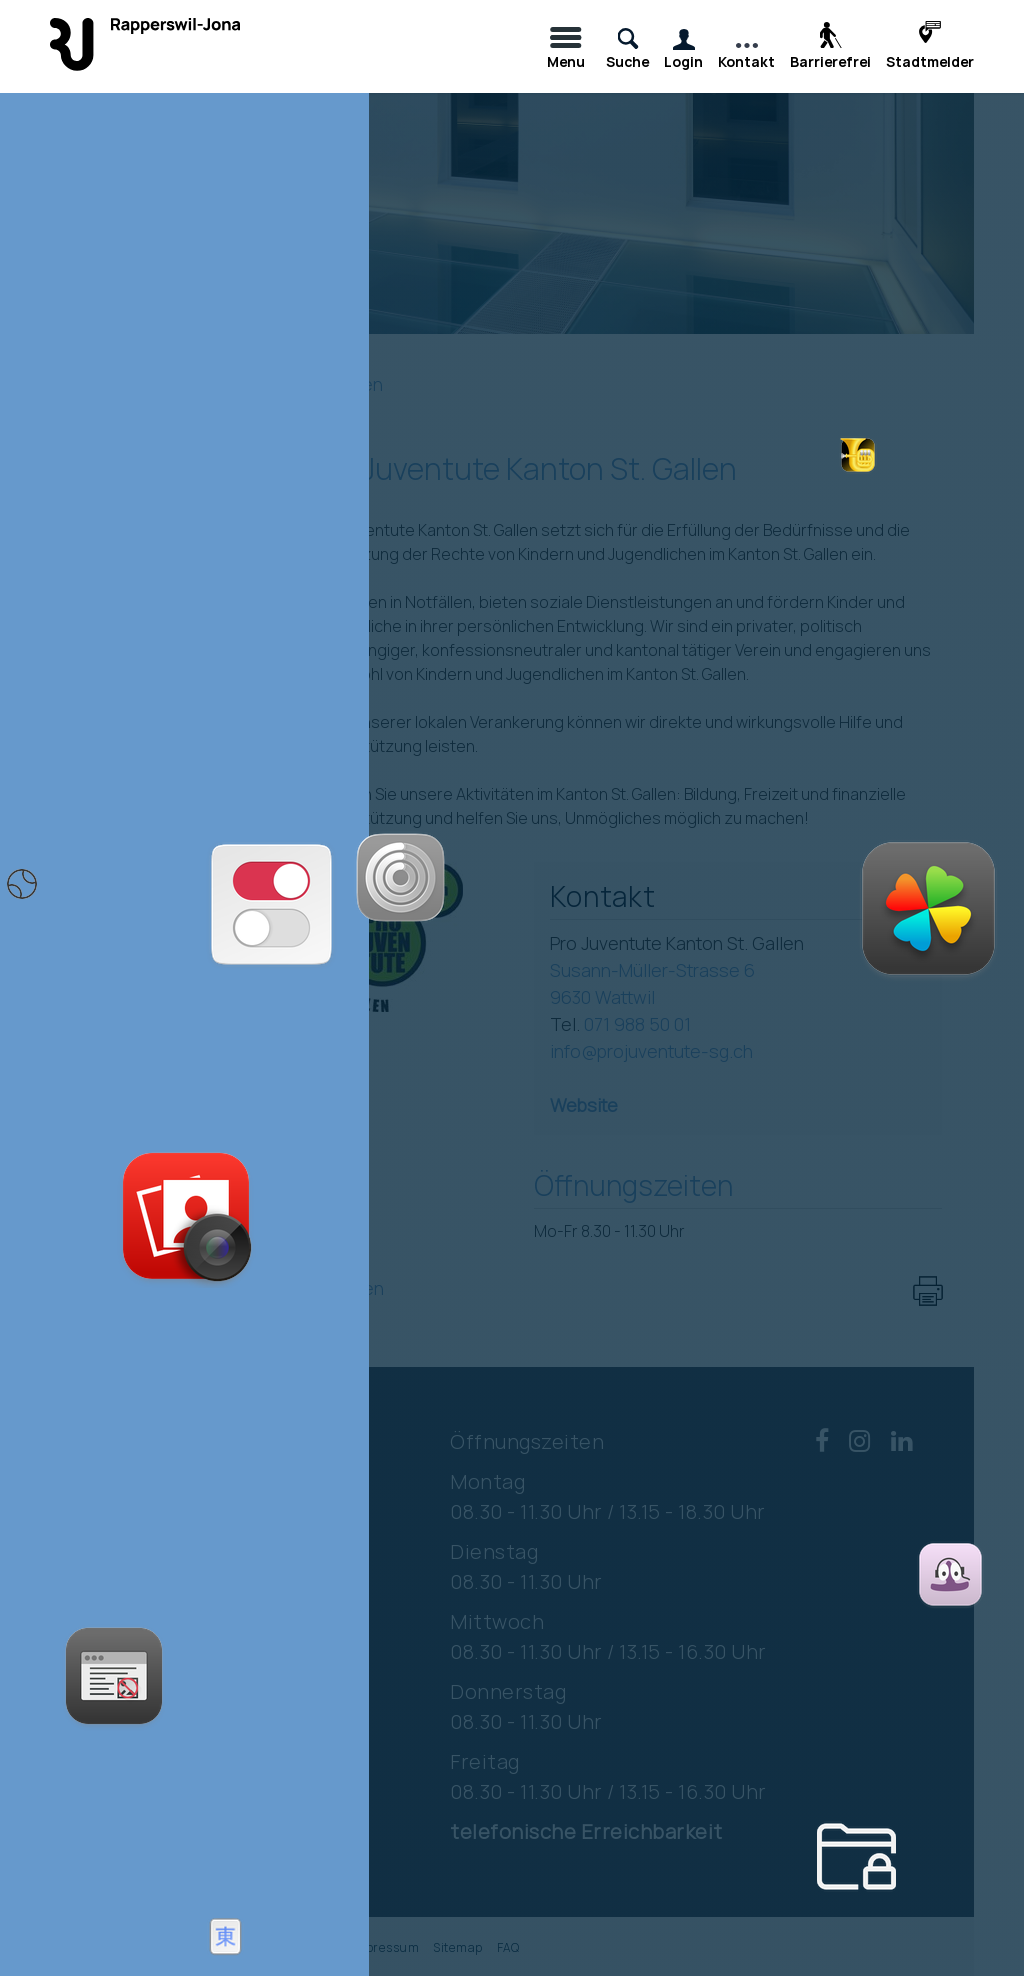  Describe the element at coordinates (186, 1216) in the screenshot. I see `open cheese webcam app` at that location.